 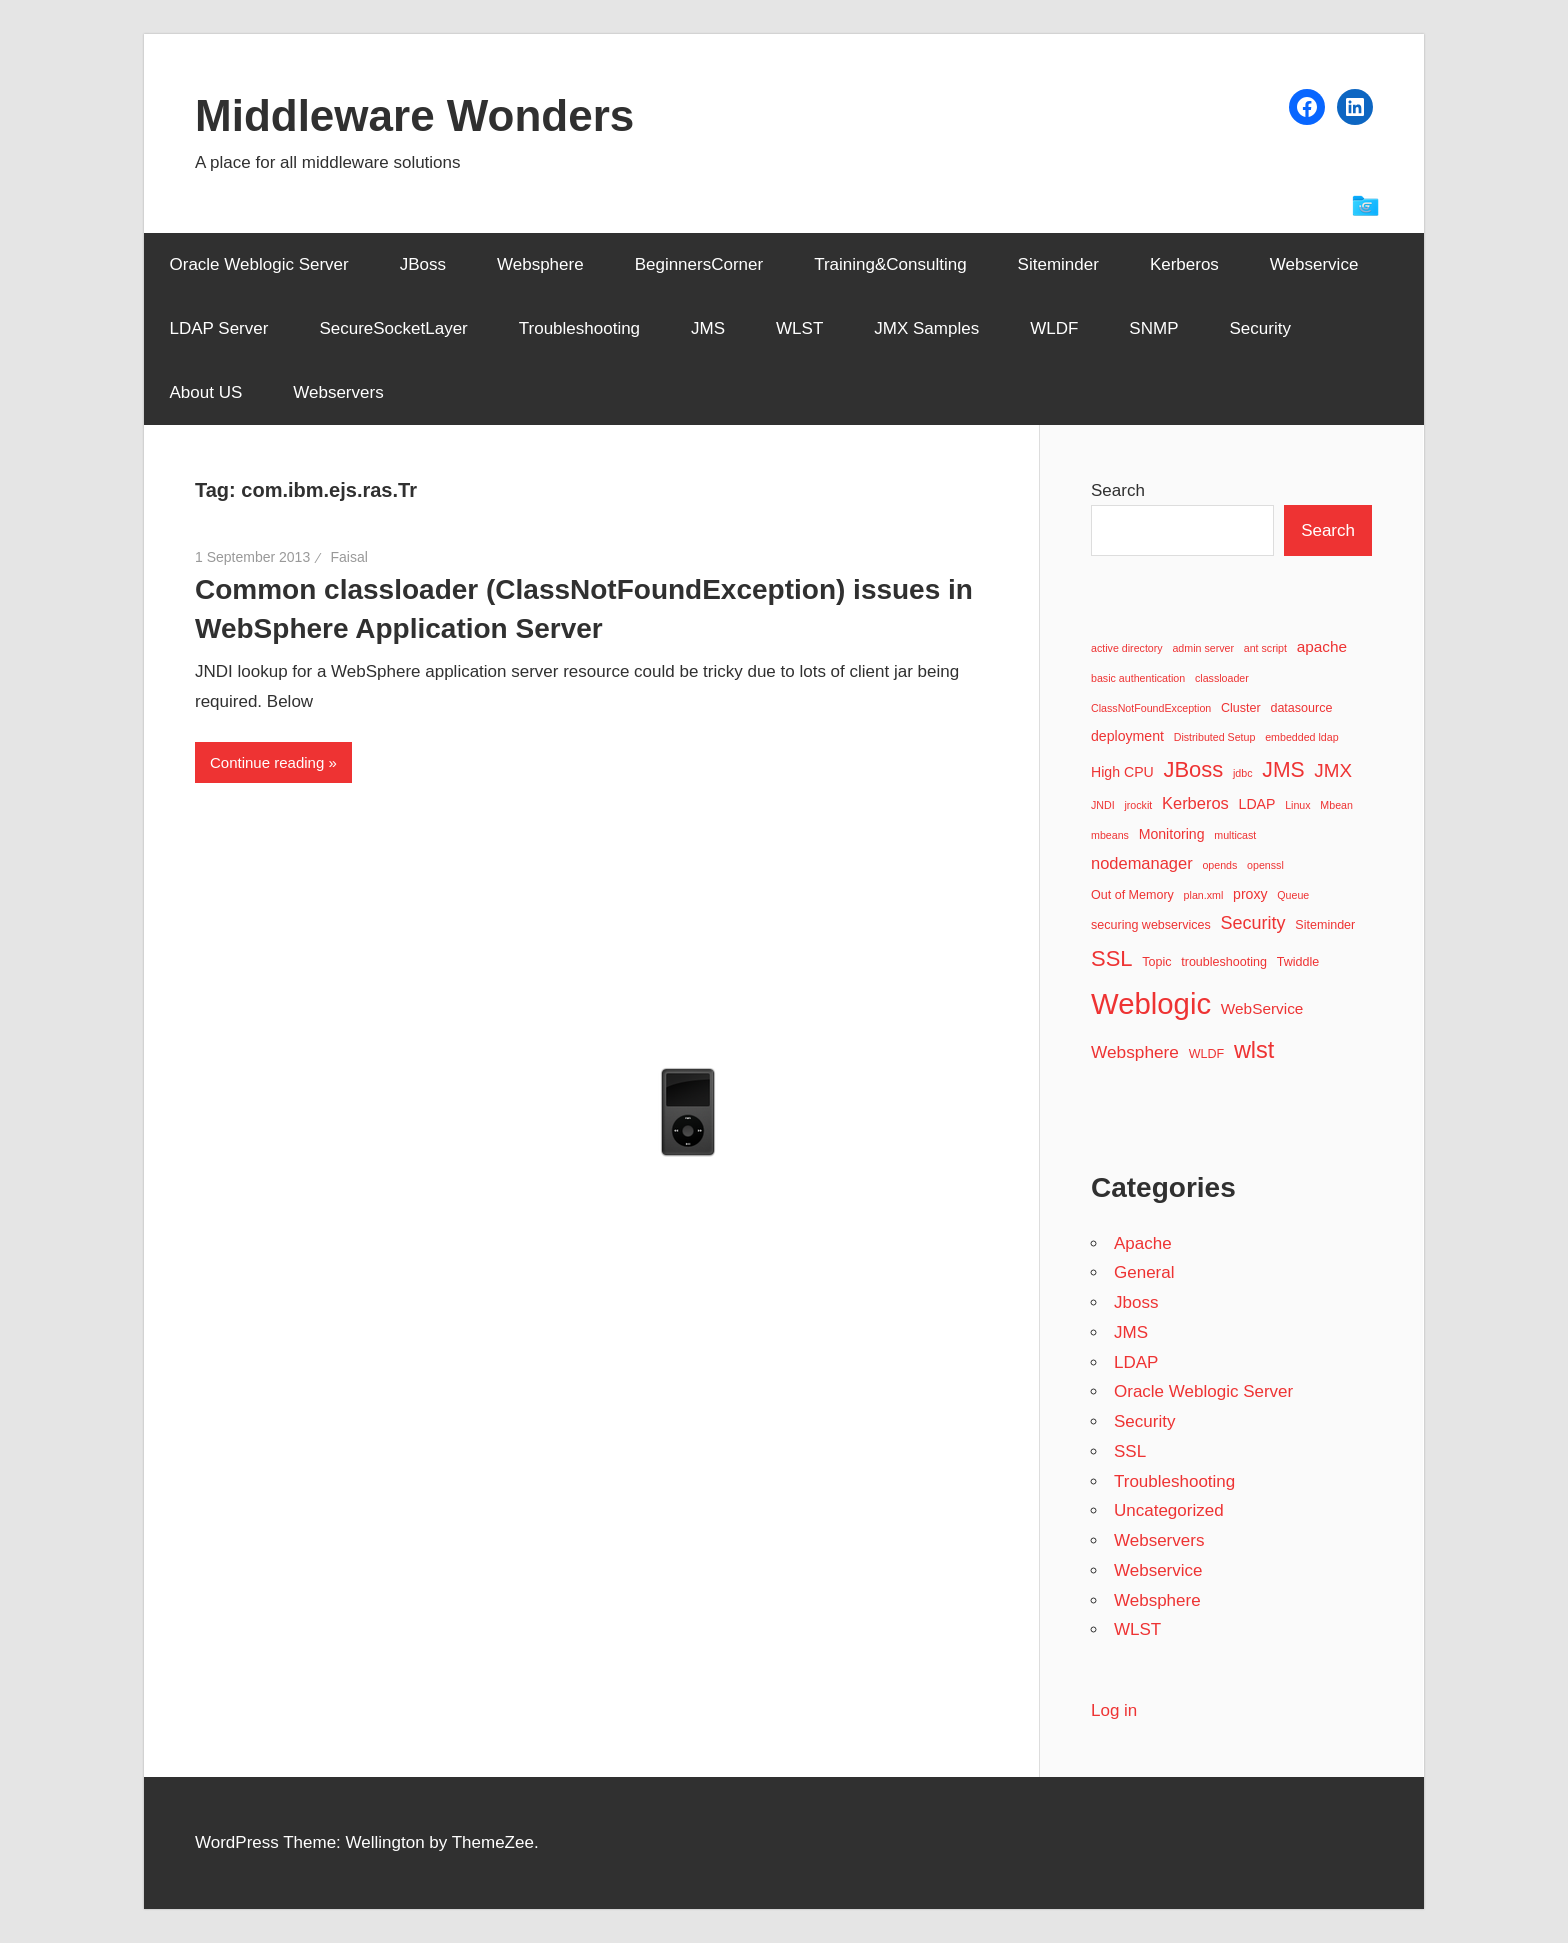 What do you see at coordinates (1365, 206) in the screenshot?
I see `open GDevelop project files folder` at bounding box center [1365, 206].